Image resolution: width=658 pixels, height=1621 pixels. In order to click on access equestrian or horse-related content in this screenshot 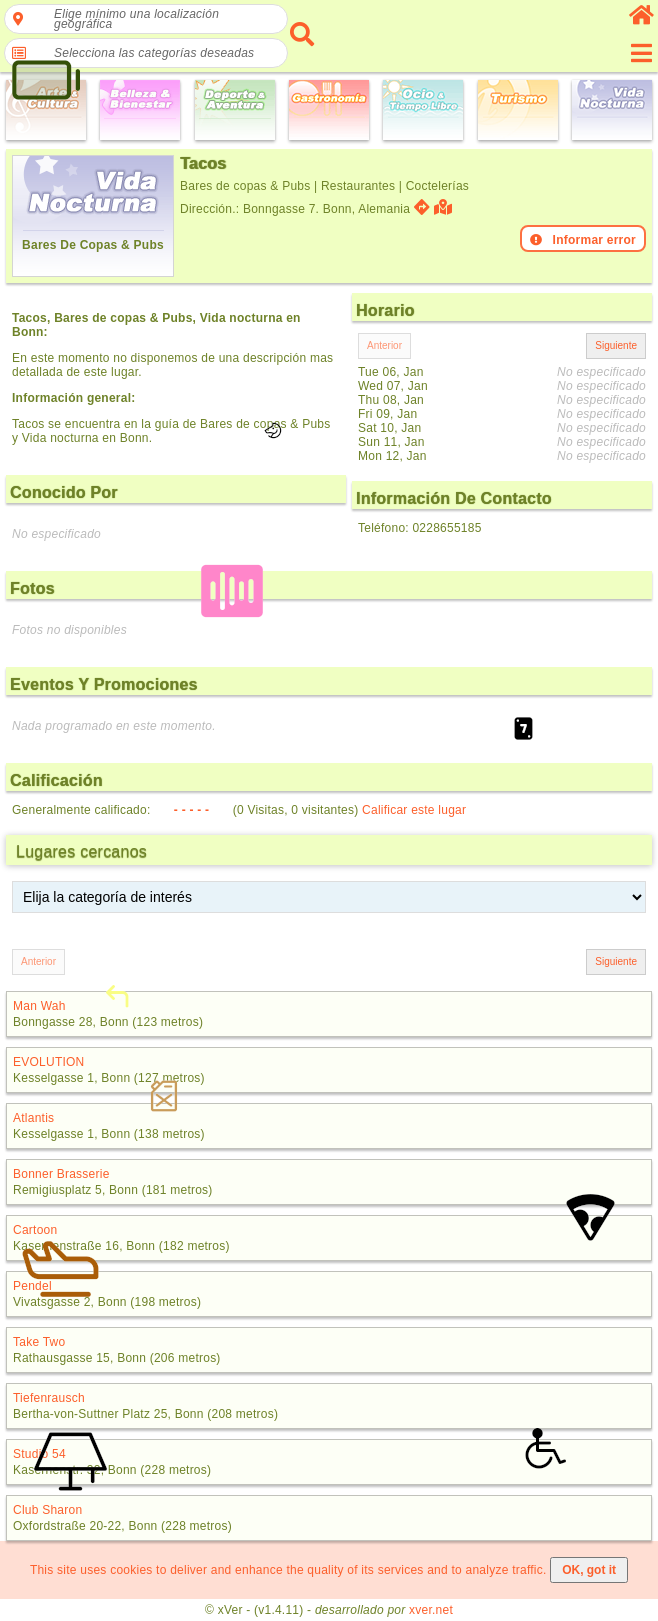, I will do `click(273, 430)`.